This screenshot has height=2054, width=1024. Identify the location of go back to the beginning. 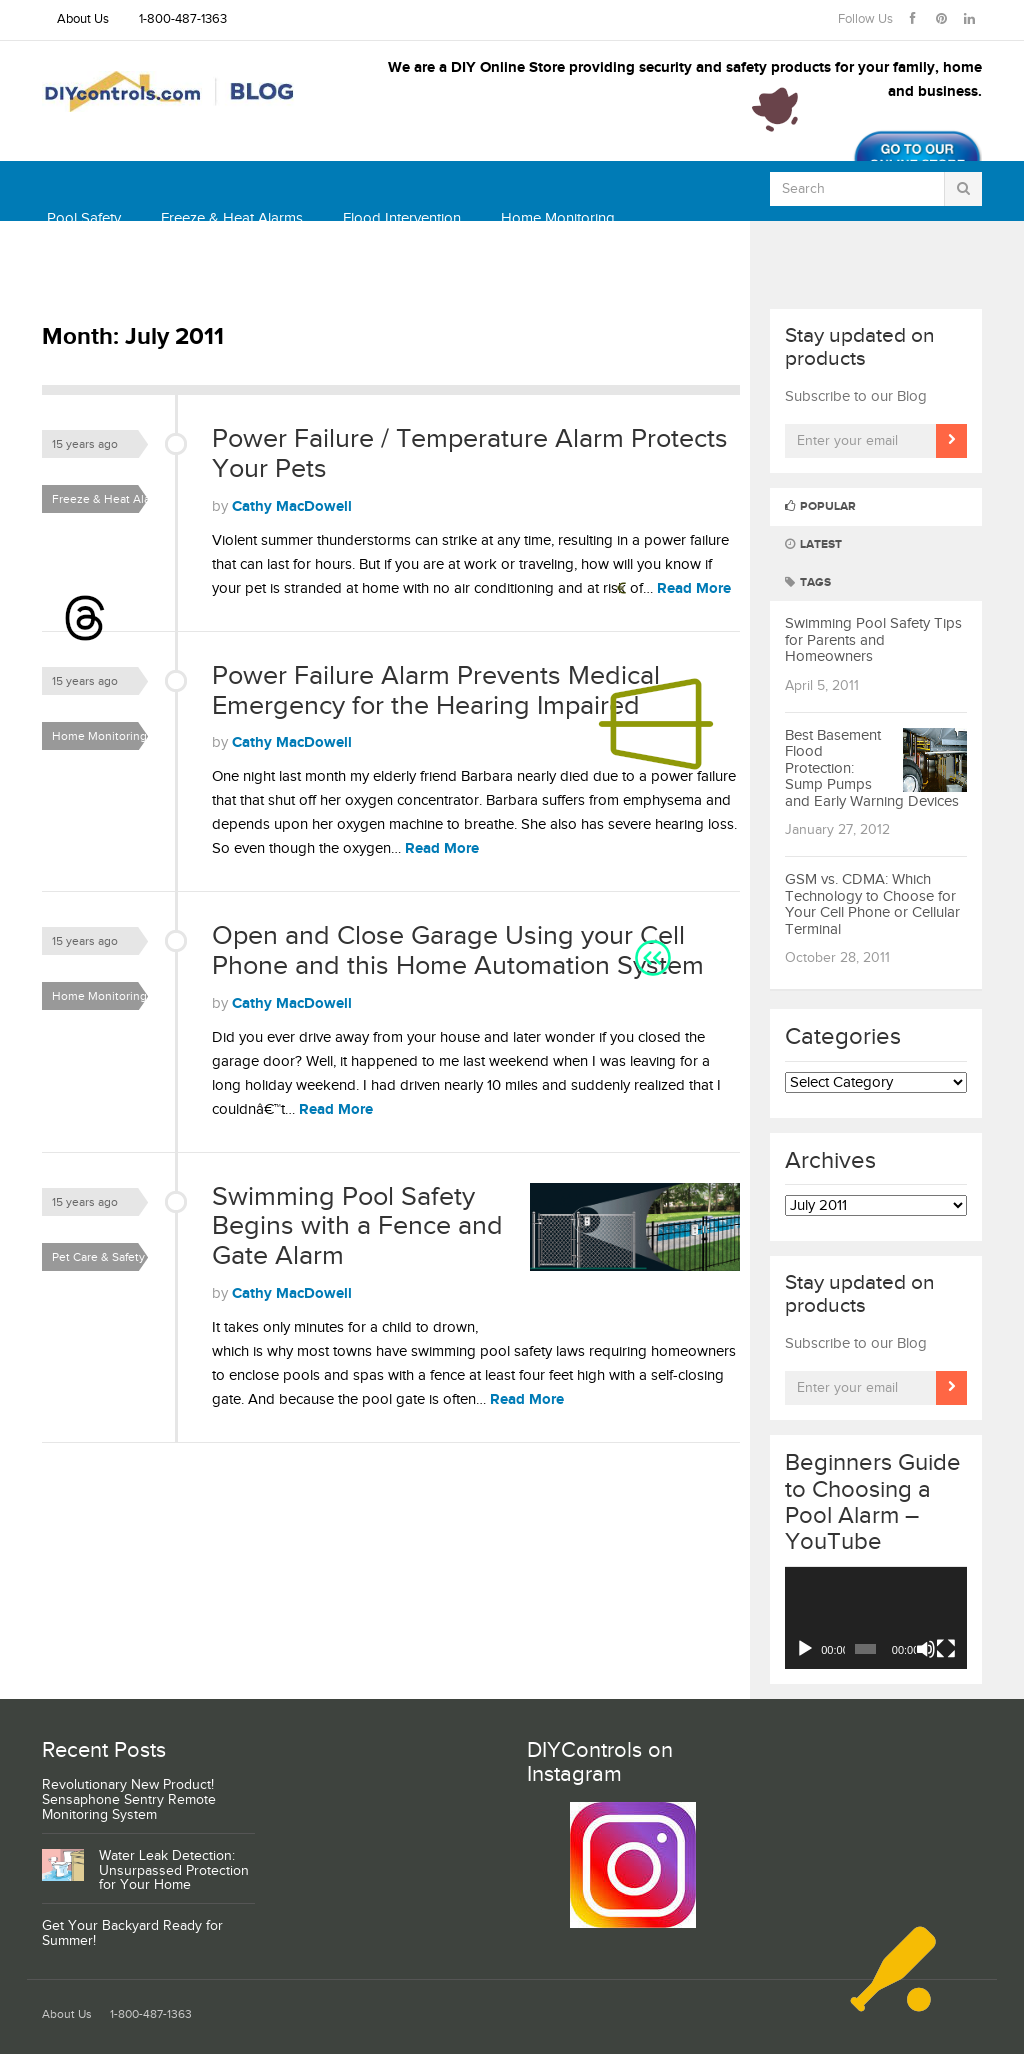
(653, 958).